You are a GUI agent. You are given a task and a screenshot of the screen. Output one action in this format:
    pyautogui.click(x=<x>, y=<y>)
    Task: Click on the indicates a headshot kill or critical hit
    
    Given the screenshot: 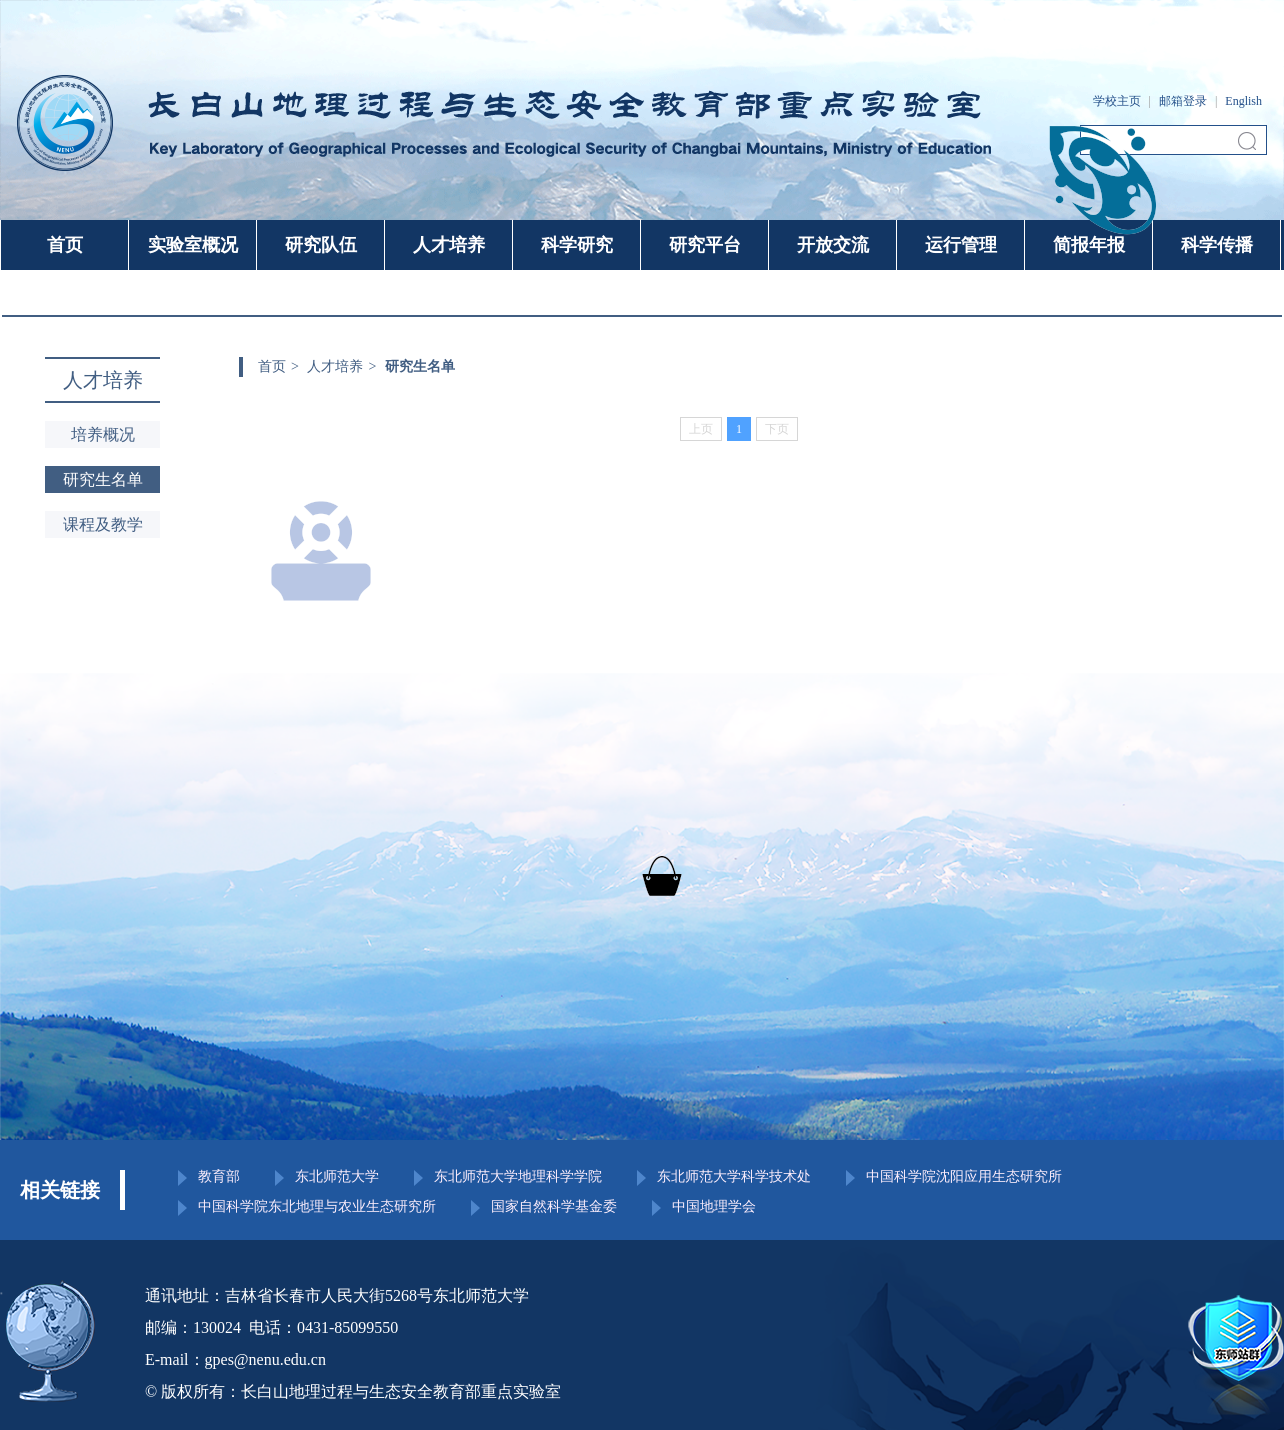 What is the action you would take?
    pyautogui.click(x=321, y=551)
    